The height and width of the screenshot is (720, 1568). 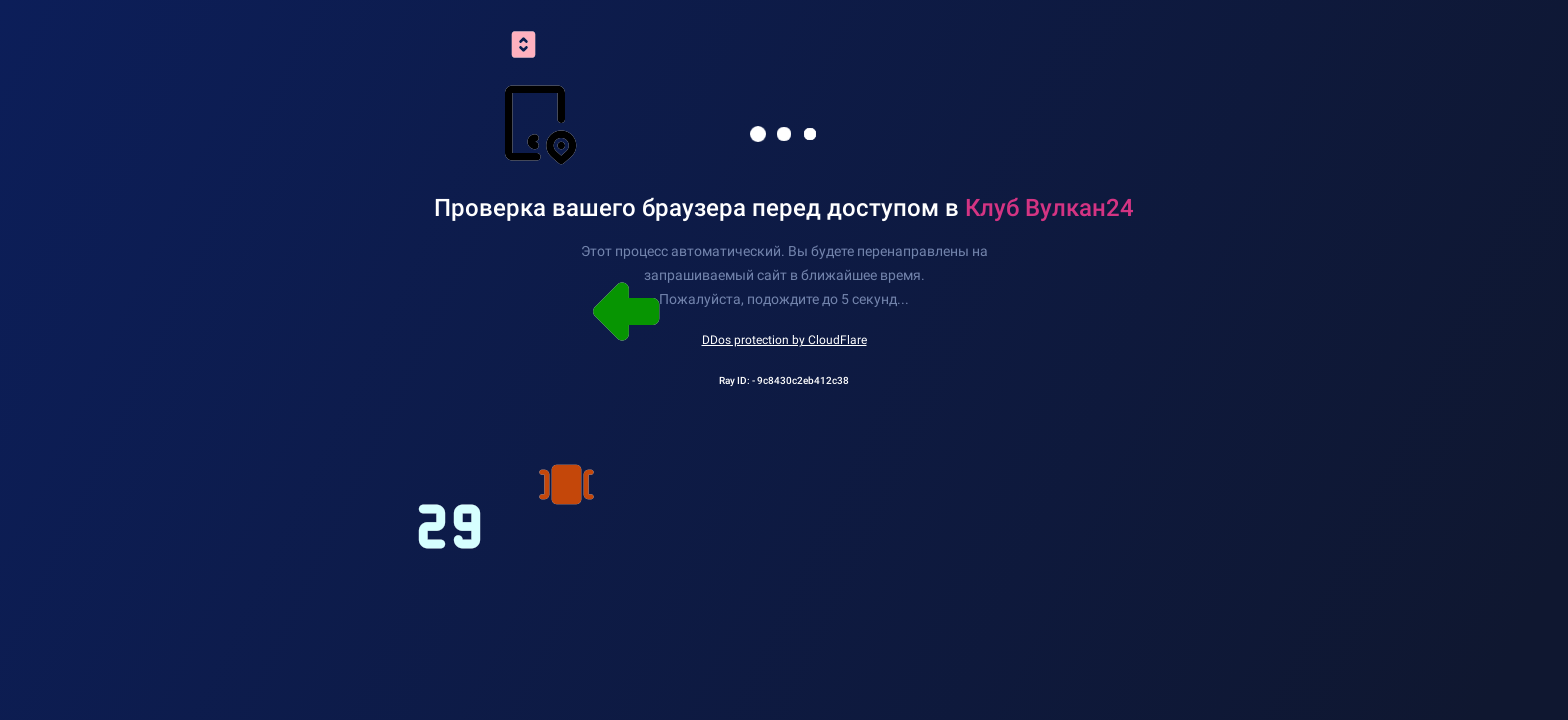 I want to click on set tablet as pinned location device, so click(x=535, y=123).